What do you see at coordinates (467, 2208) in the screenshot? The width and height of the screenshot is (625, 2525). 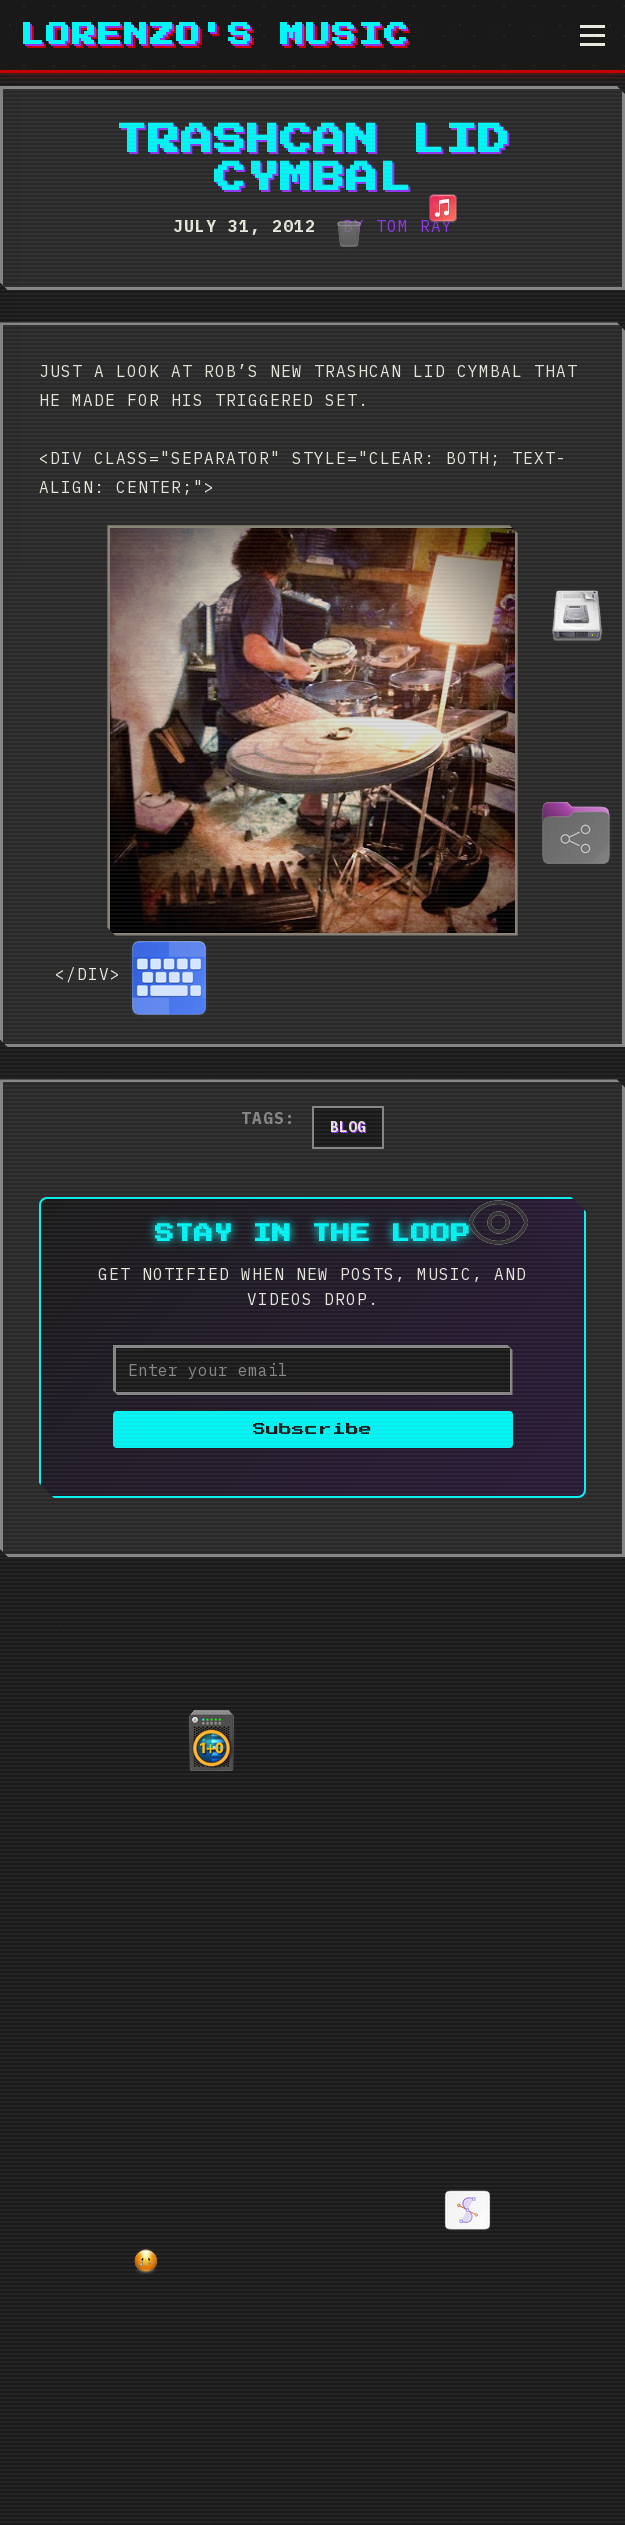 I see `an SVG vector image file` at bounding box center [467, 2208].